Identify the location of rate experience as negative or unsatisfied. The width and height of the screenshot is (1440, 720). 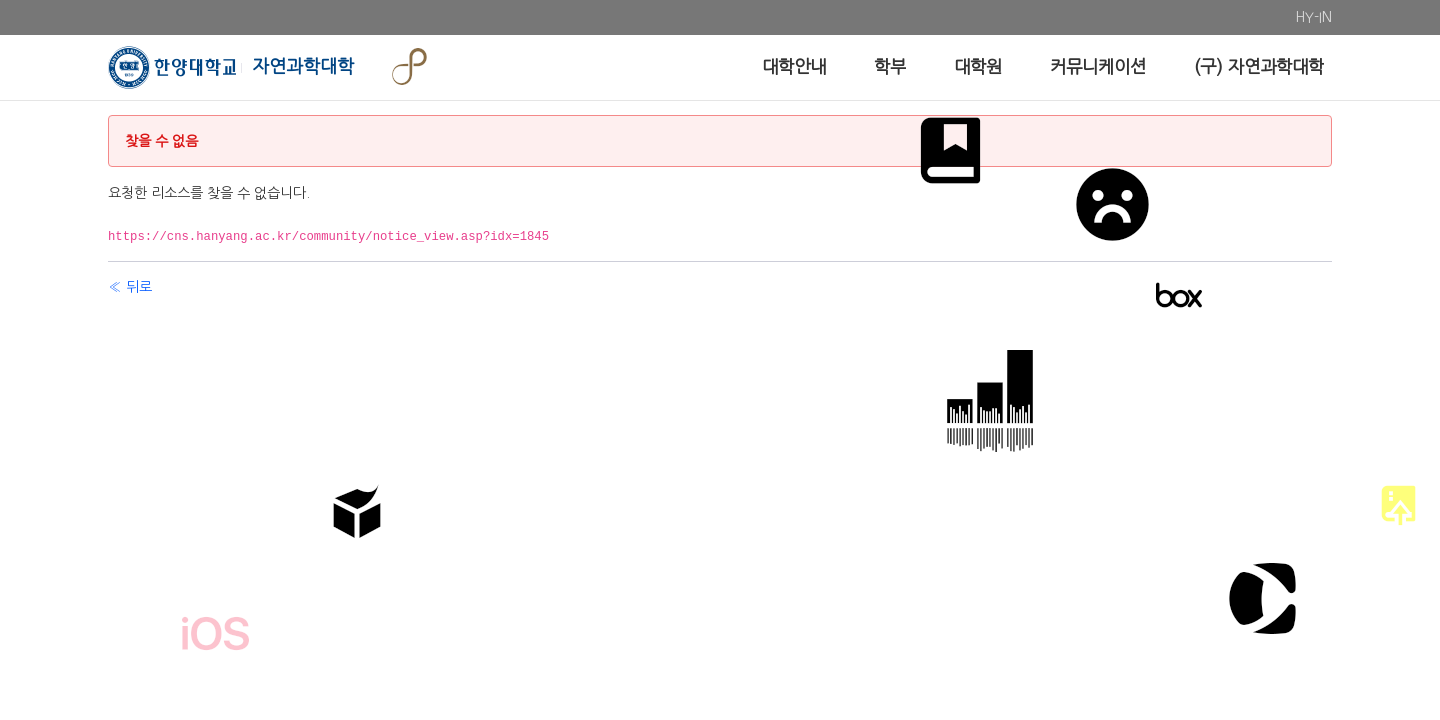
(1112, 204).